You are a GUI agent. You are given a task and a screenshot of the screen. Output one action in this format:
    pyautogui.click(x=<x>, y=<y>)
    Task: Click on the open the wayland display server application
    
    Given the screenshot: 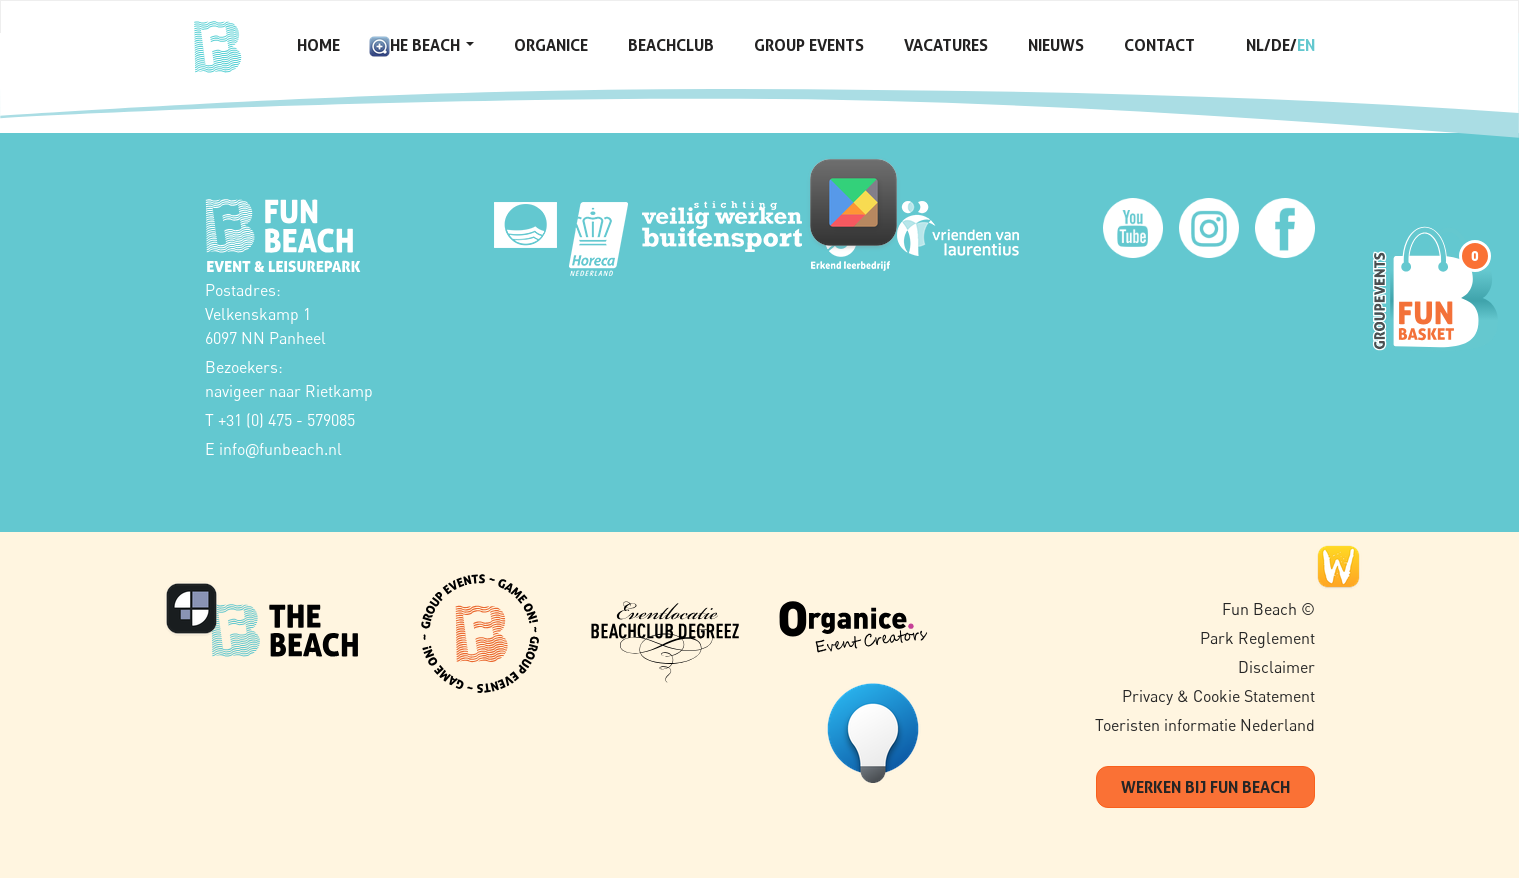 What is the action you would take?
    pyautogui.click(x=1338, y=566)
    